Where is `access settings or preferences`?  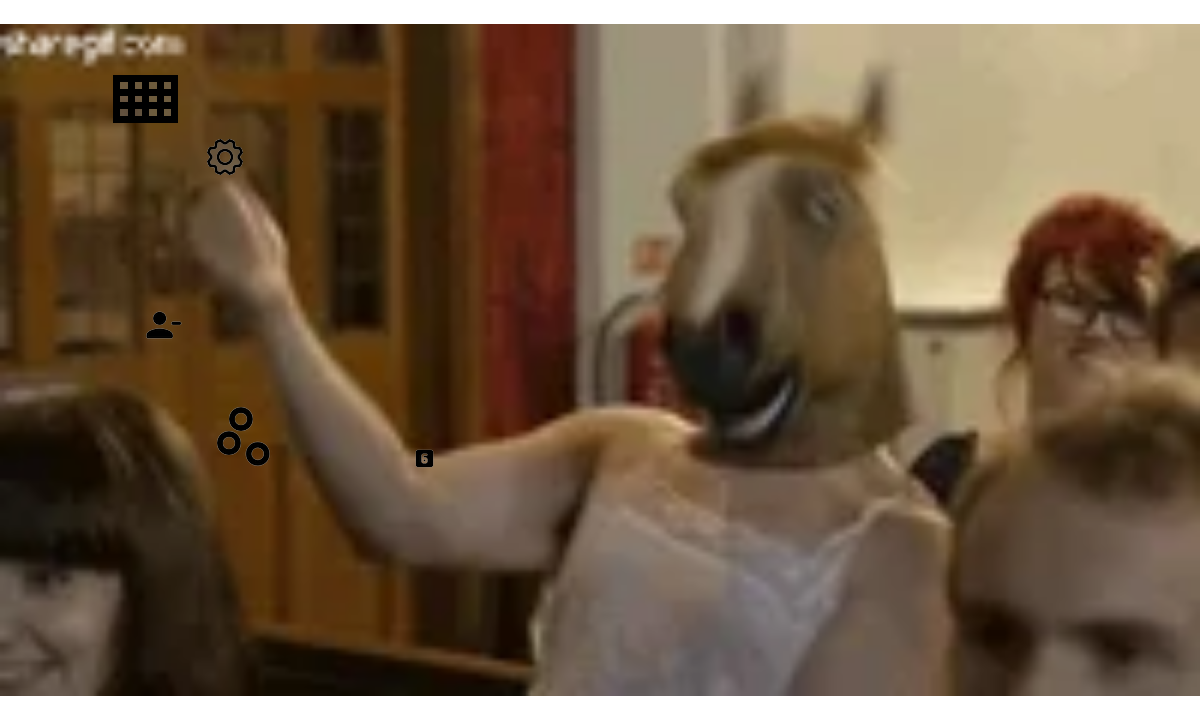 access settings or preferences is located at coordinates (225, 157).